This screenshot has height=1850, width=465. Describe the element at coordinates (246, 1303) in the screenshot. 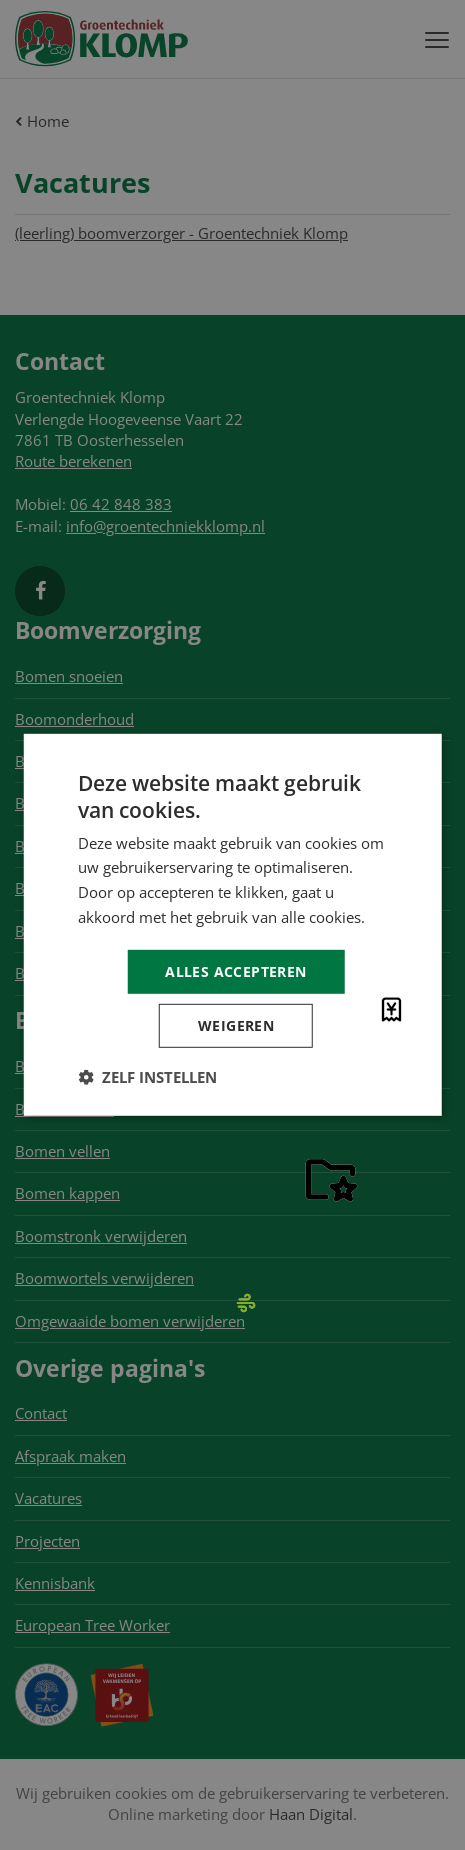

I see `indicates current wind conditions` at that location.